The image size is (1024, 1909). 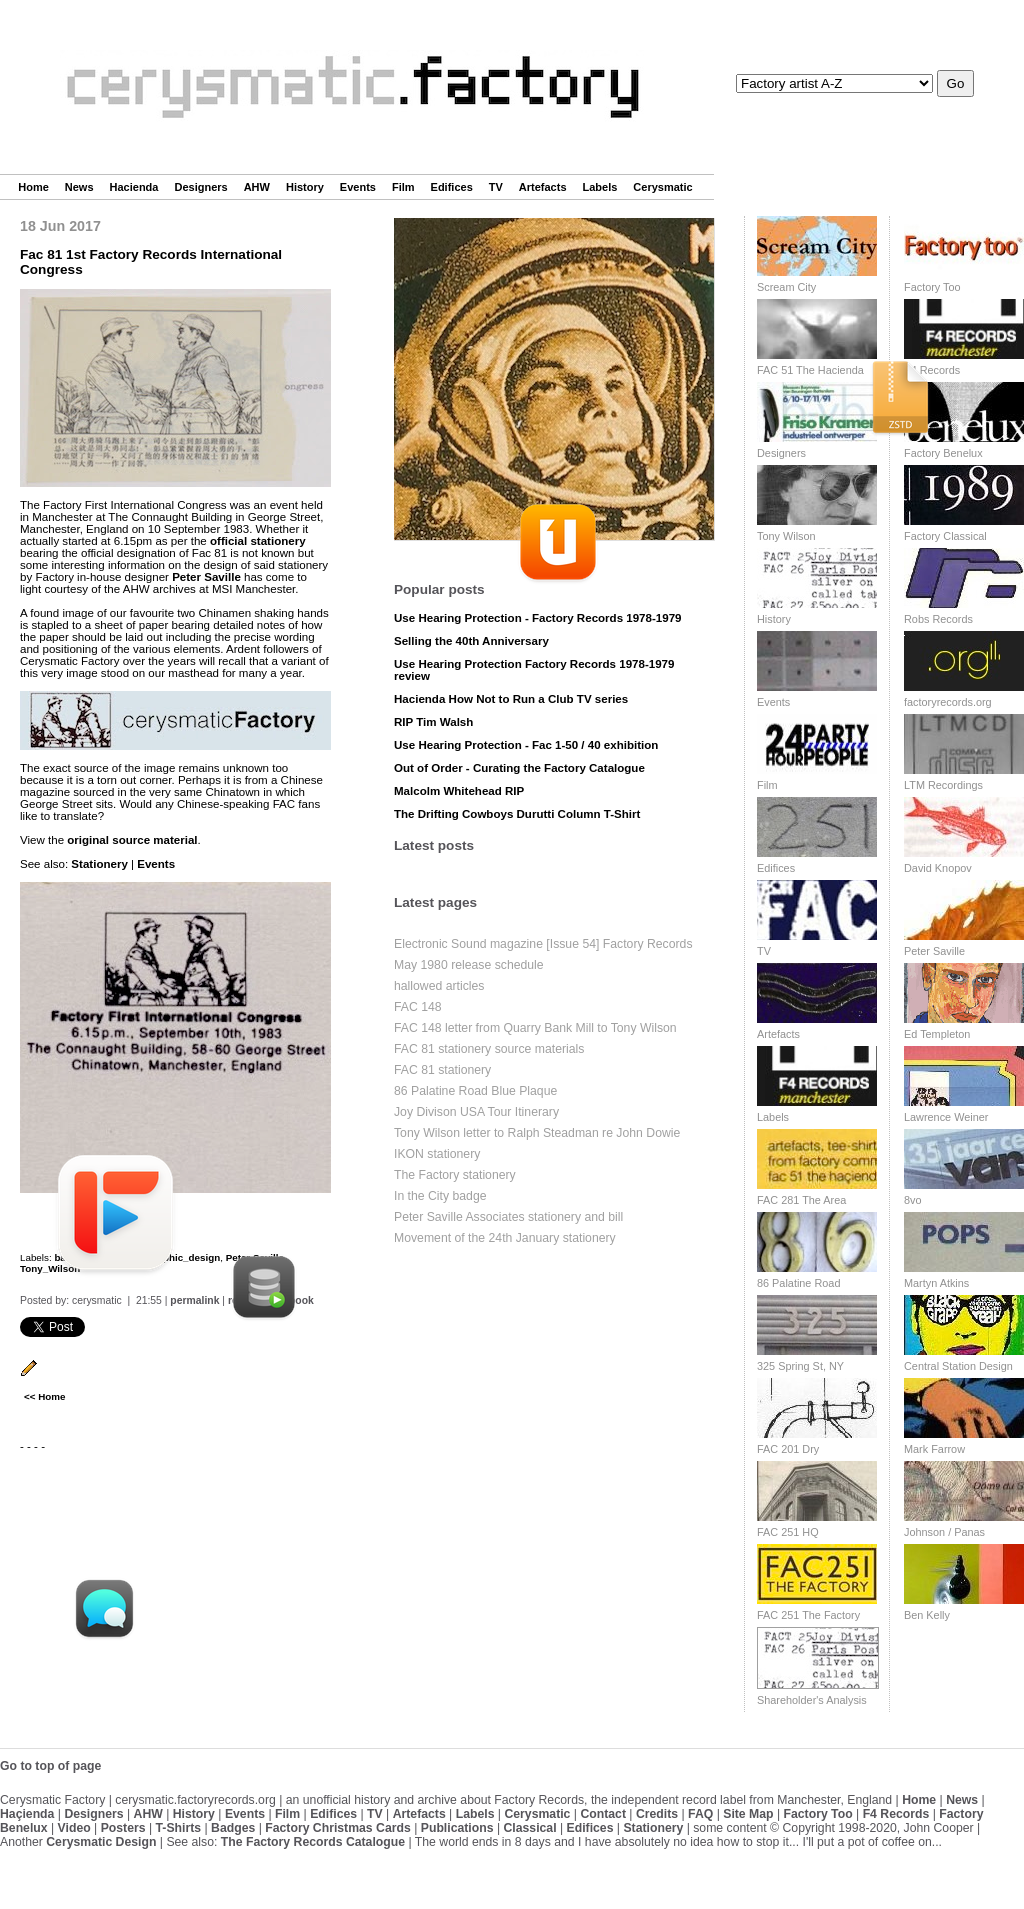 I want to click on open fractal messaging app, so click(x=104, y=1608).